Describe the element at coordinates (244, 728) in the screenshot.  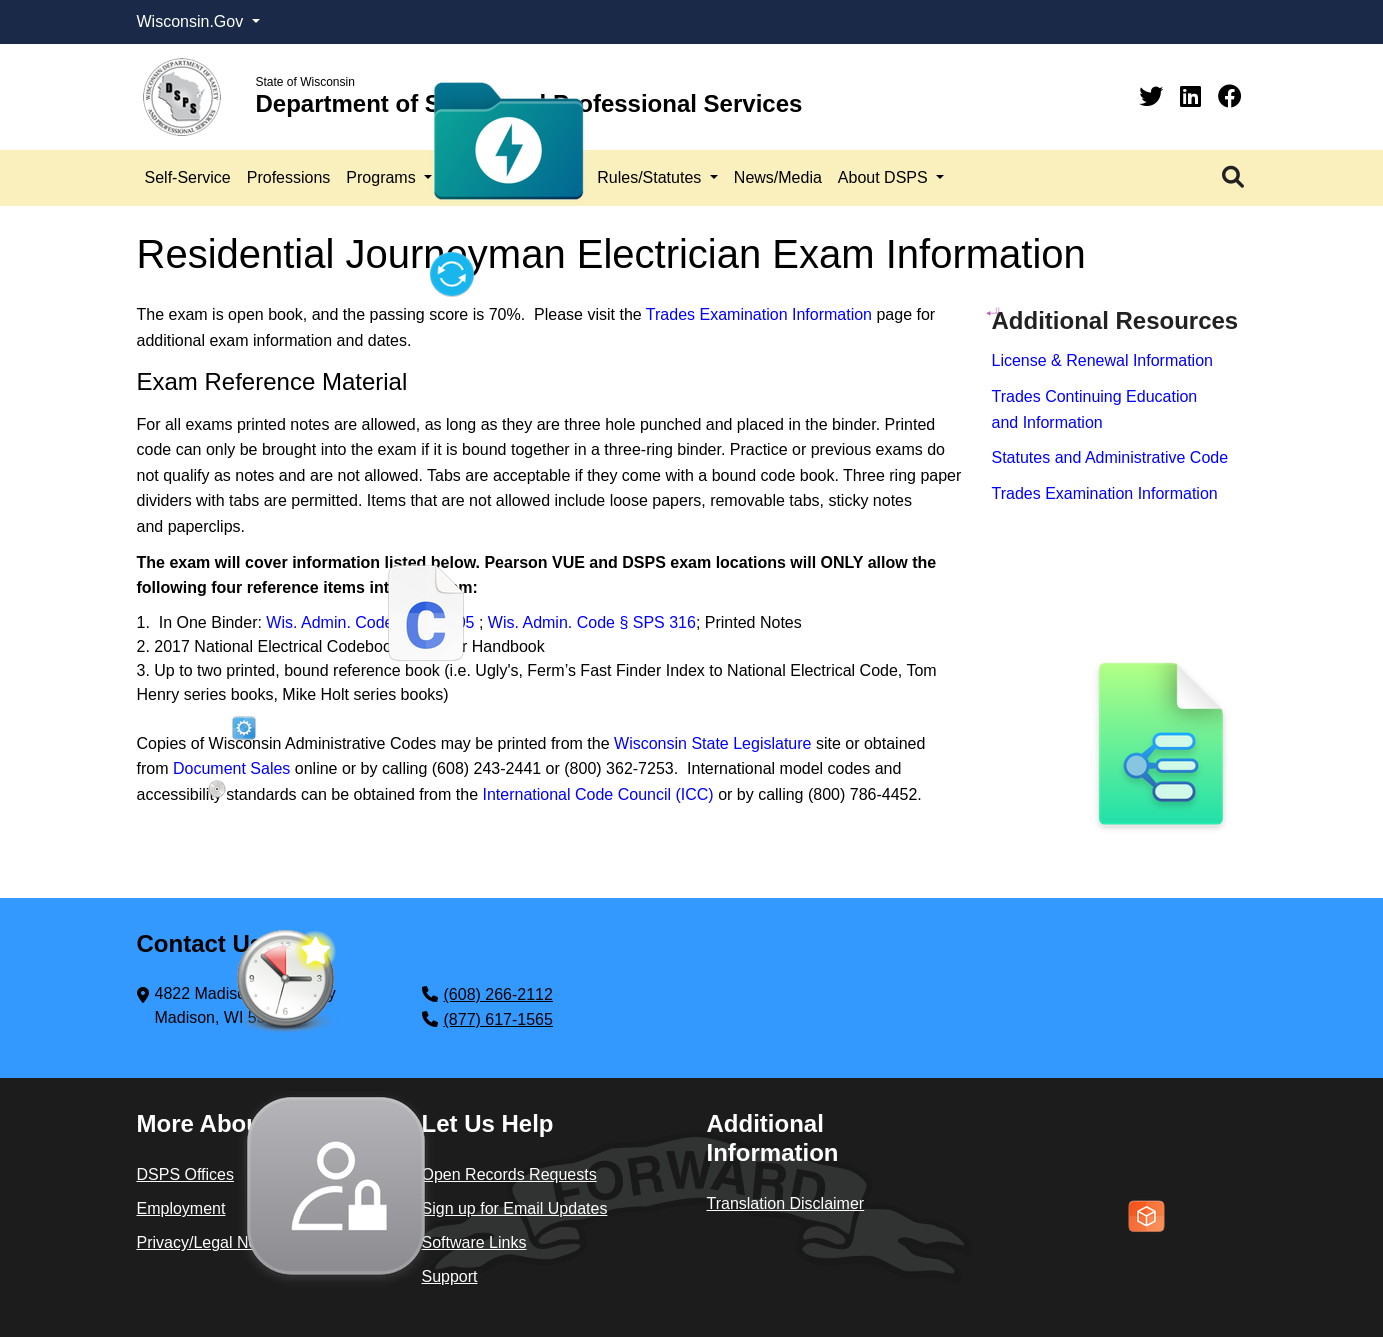
I see `windows executable file type indicator` at that location.